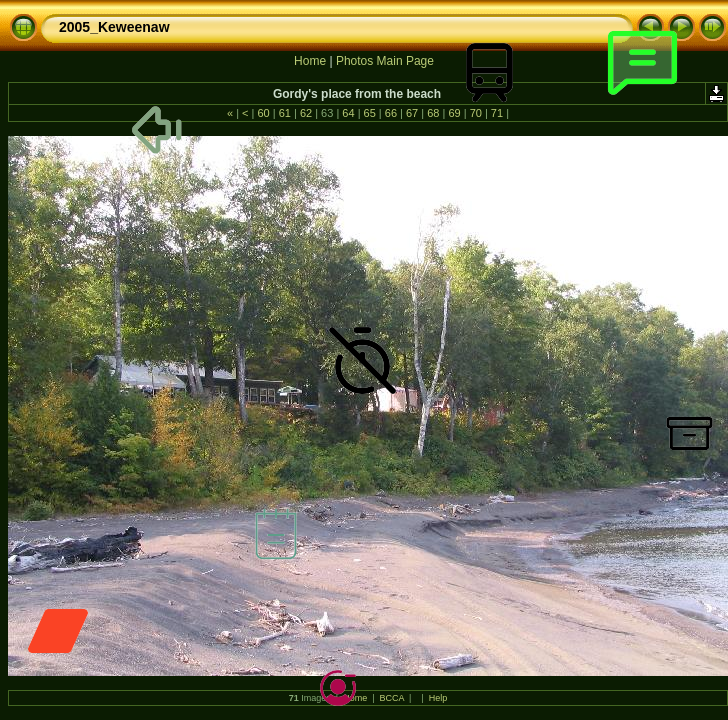 The width and height of the screenshot is (728, 720). I want to click on open notepad or notes app, so click(276, 535).